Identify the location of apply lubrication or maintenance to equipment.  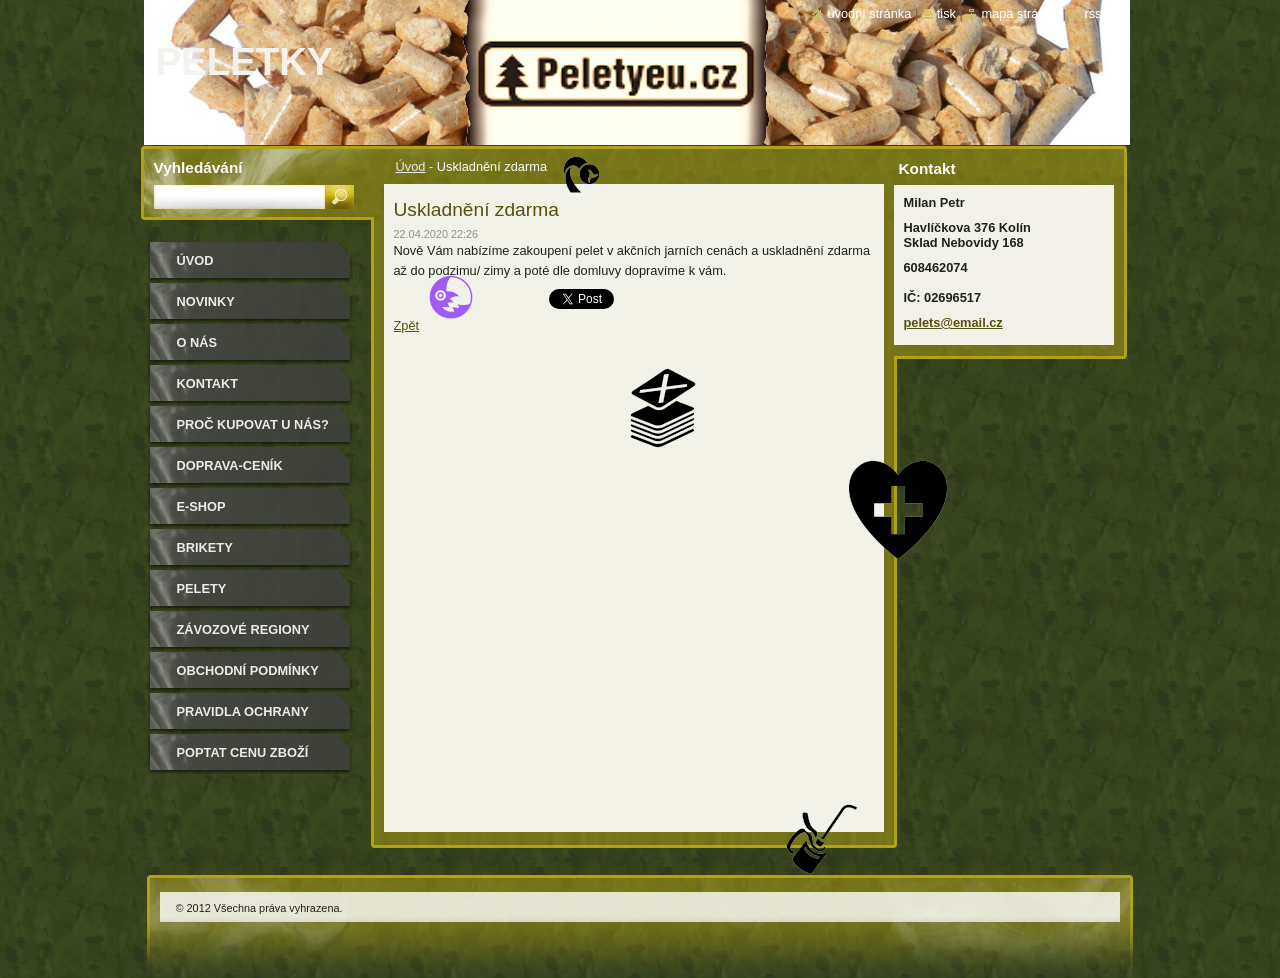
(822, 839).